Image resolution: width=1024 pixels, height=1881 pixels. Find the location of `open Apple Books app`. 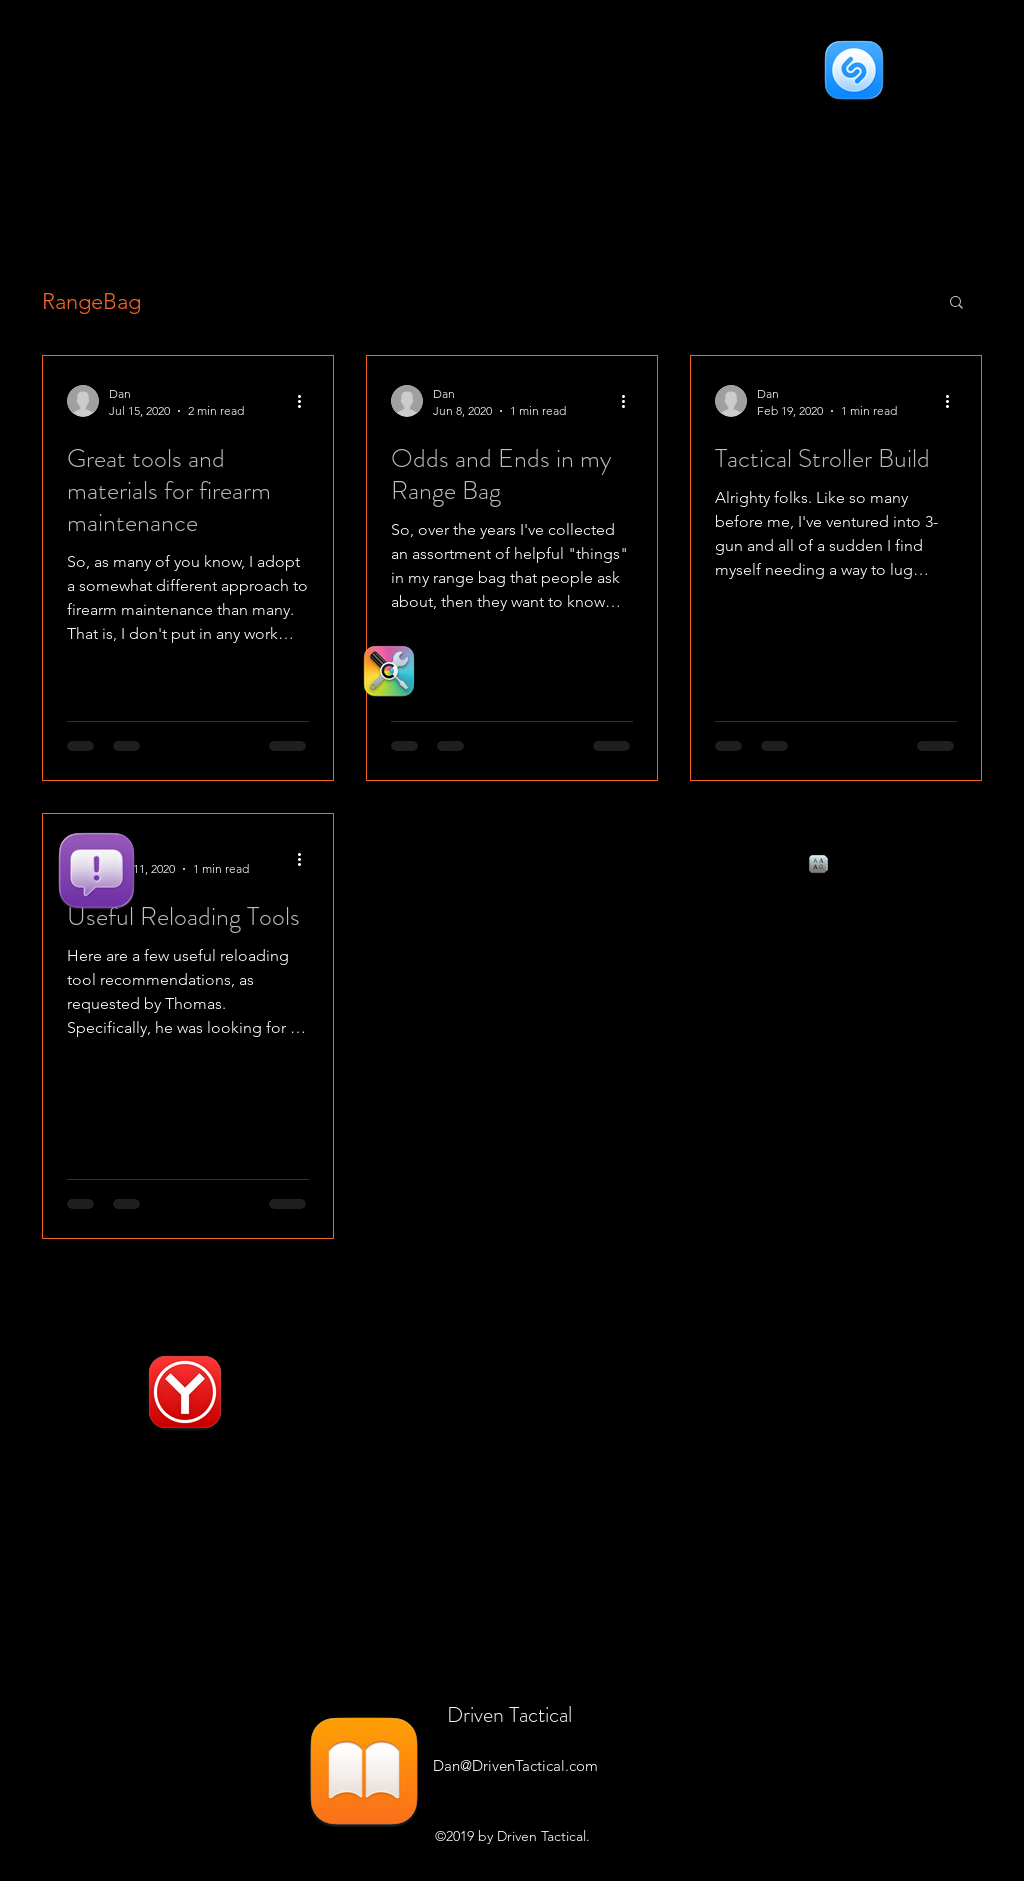

open Apple Books app is located at coordinates (364, 1771).